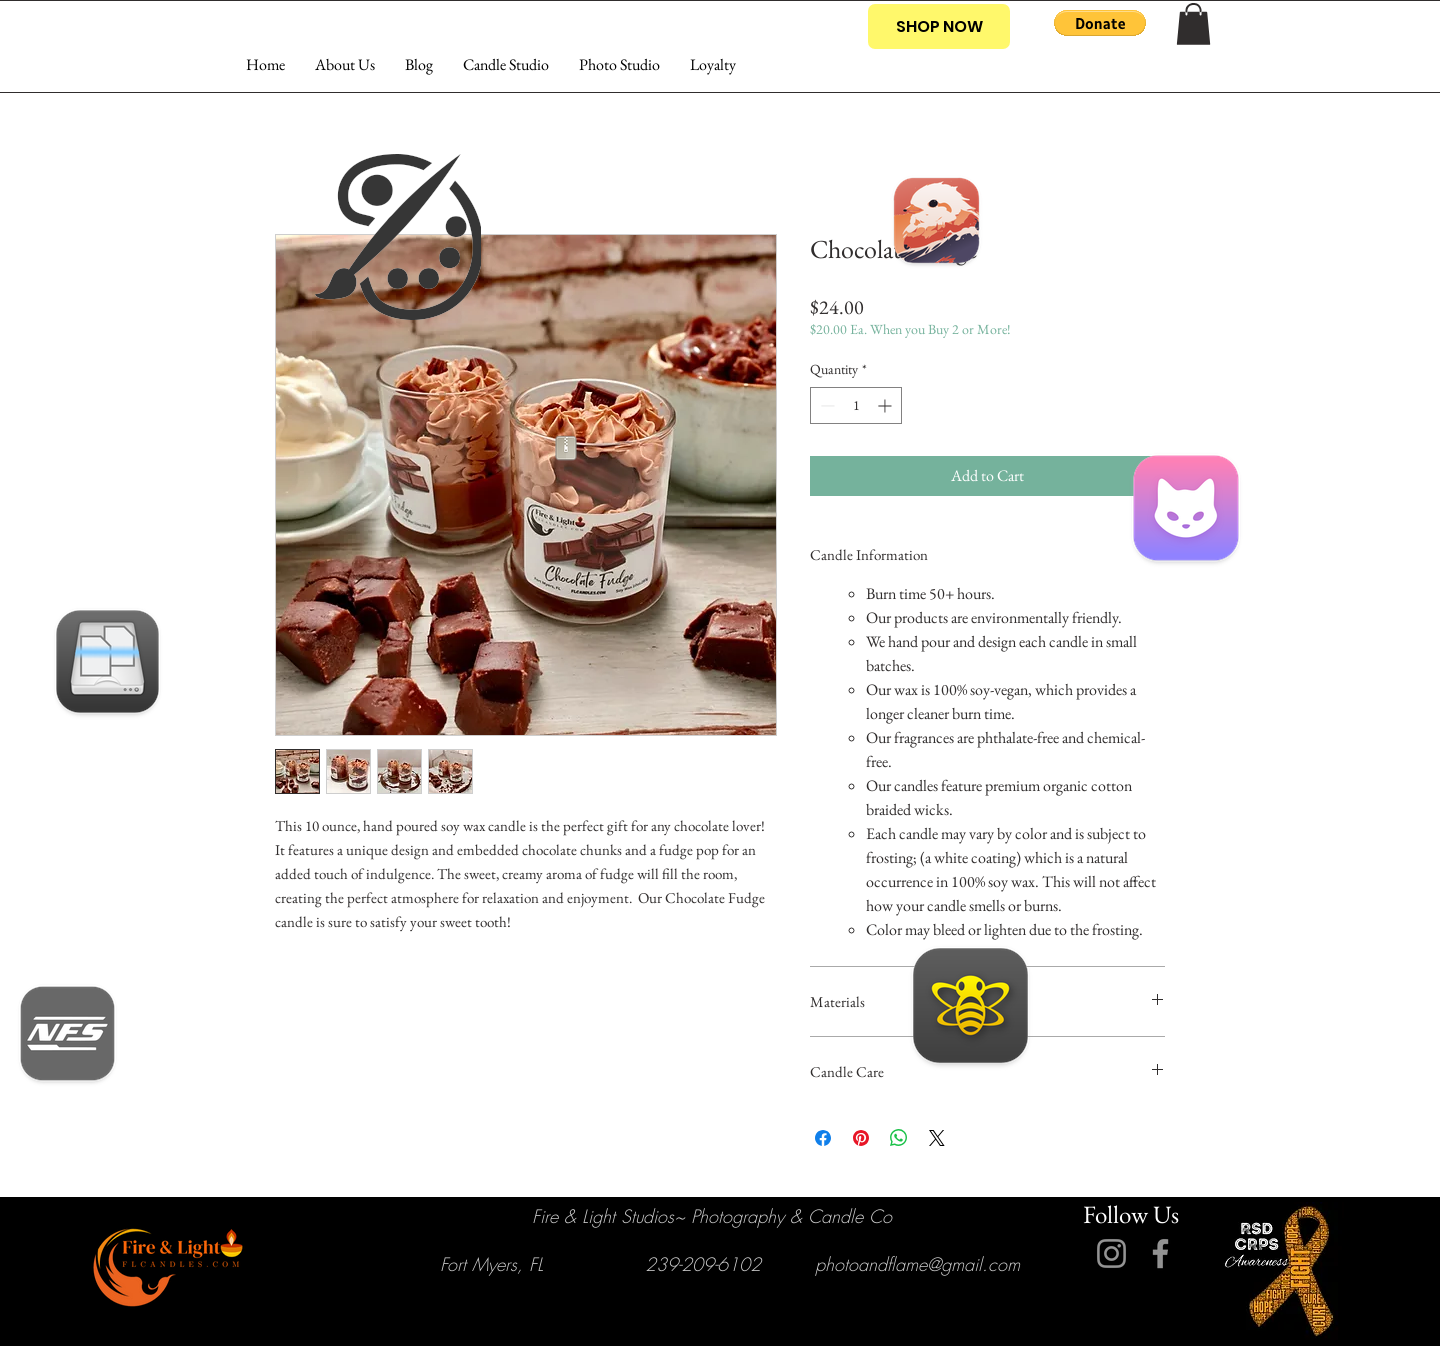  What do you see at coordinates (67, 1033) in the screenshot?
I see `launch need for speed underground 2 game` at bounding box center [67, 1033].